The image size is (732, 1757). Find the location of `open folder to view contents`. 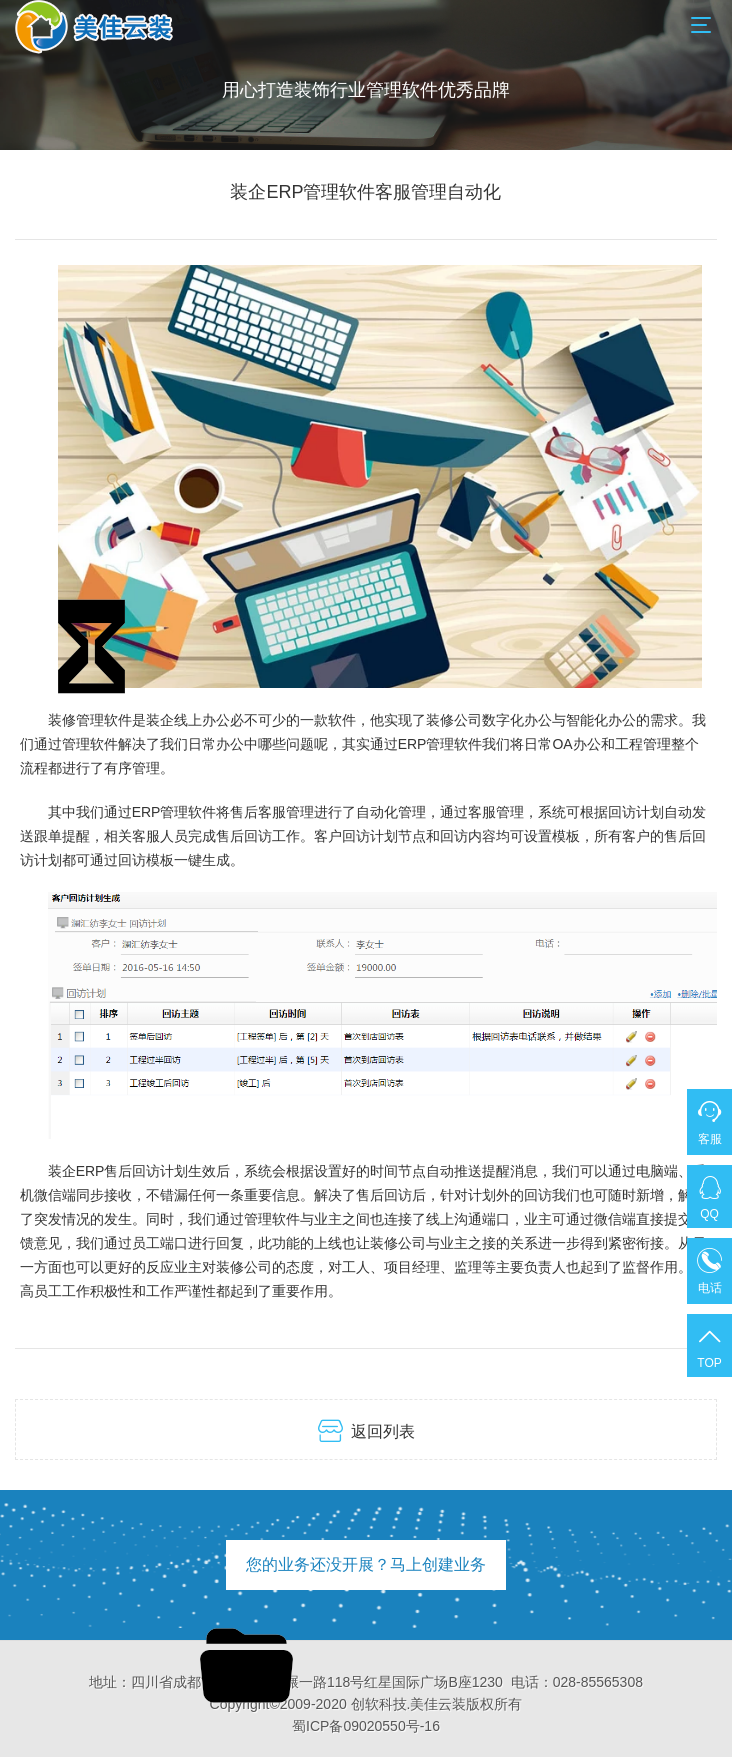

open folder to view contents is located at coordinates (246, 1665).